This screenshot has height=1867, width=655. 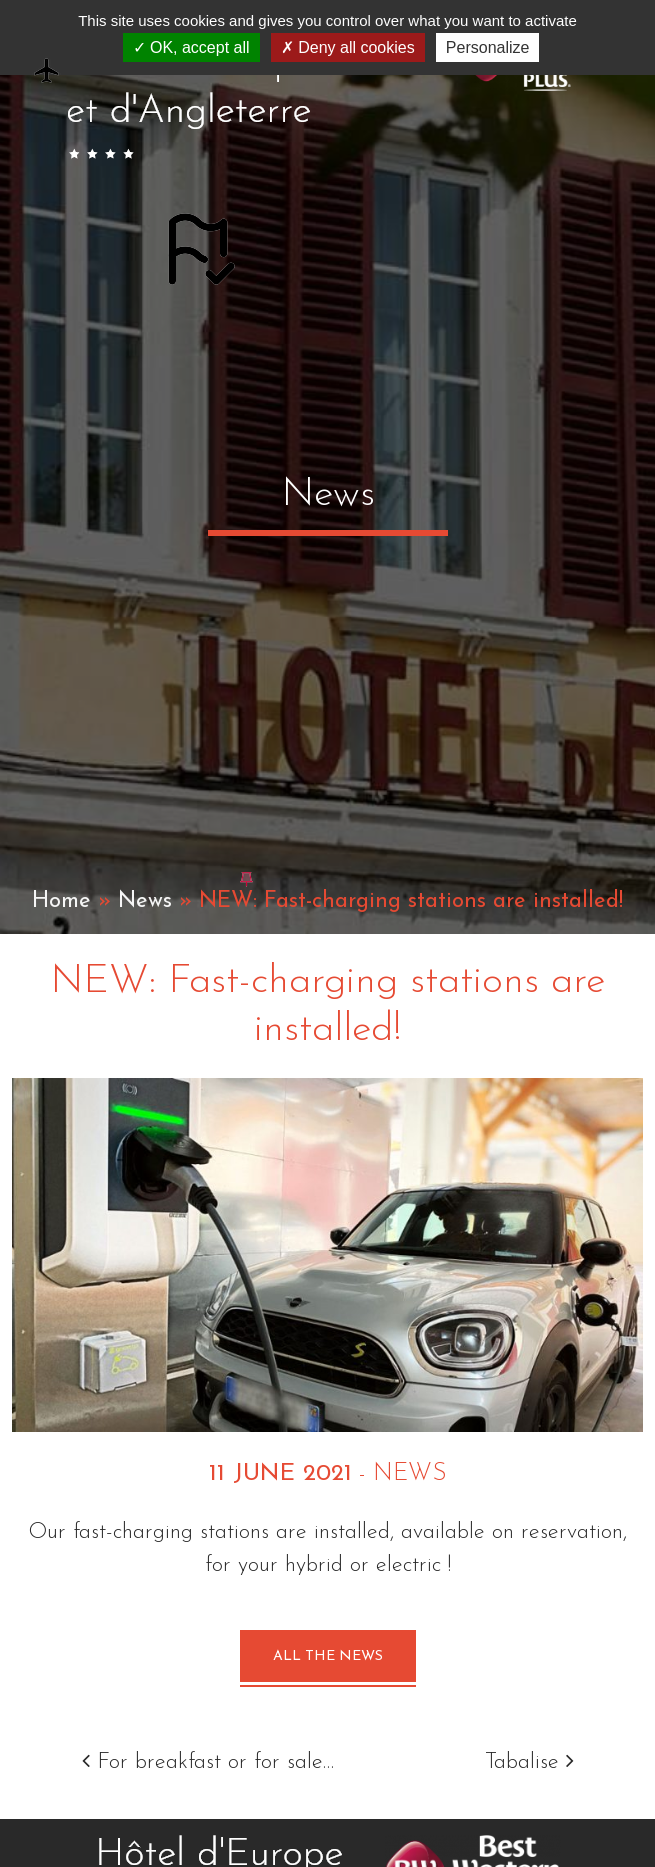 I want to click on enable airplane mode, so click(x=46, y=70).